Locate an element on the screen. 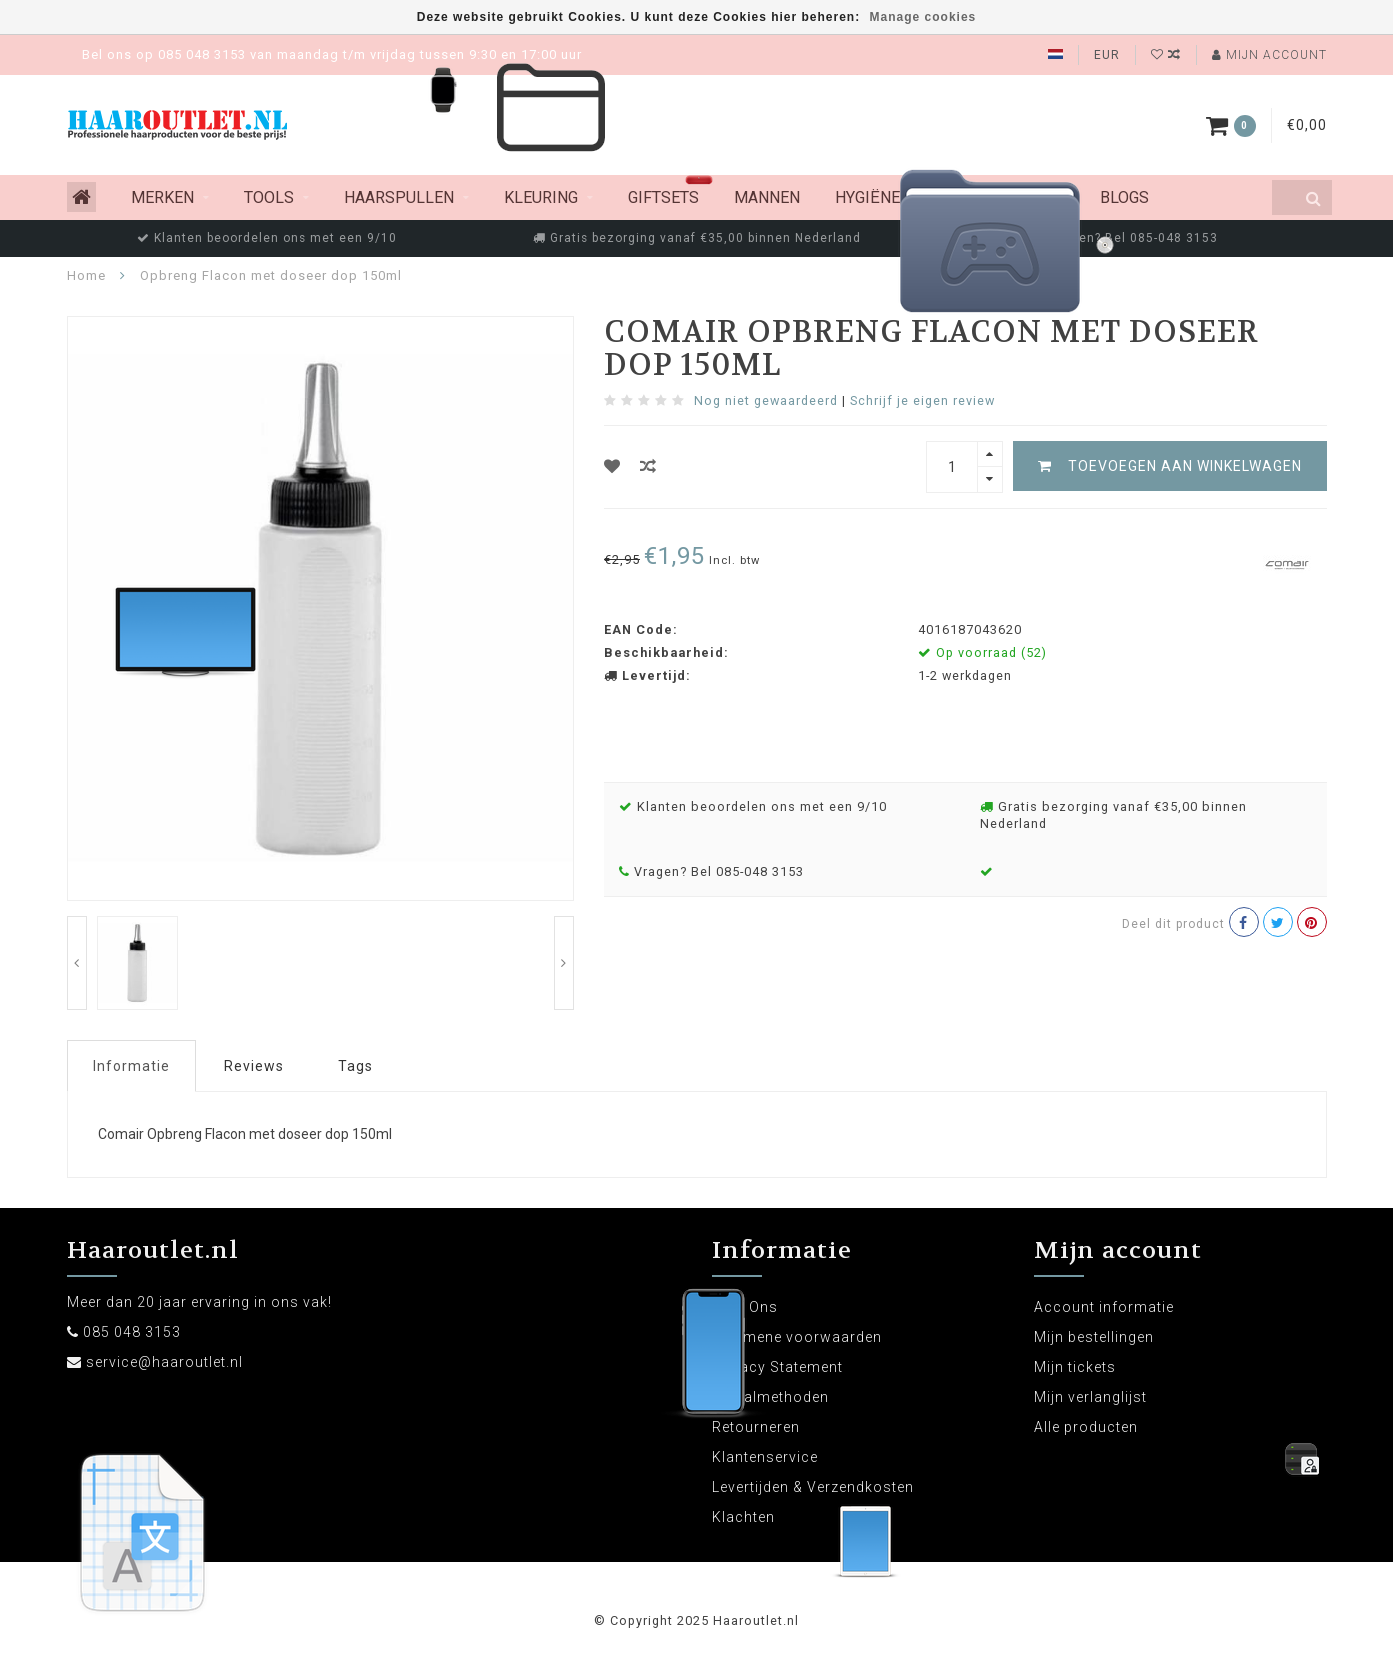 This screenshot has height=1655, width=1393. indicates a rewritable CD drive or disc is located at coordinates (1105, 245).